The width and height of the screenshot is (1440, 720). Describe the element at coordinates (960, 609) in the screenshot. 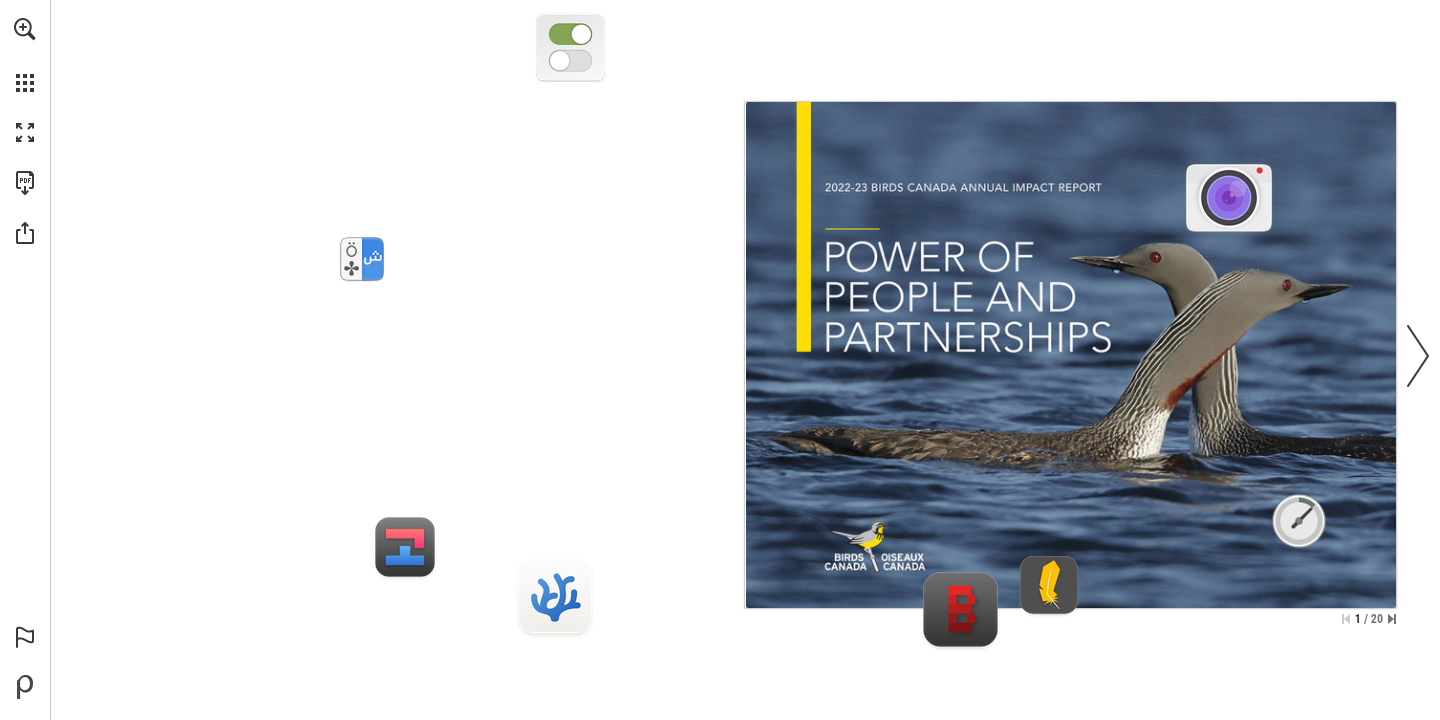

I see `open btop system resource monitor` at that location.